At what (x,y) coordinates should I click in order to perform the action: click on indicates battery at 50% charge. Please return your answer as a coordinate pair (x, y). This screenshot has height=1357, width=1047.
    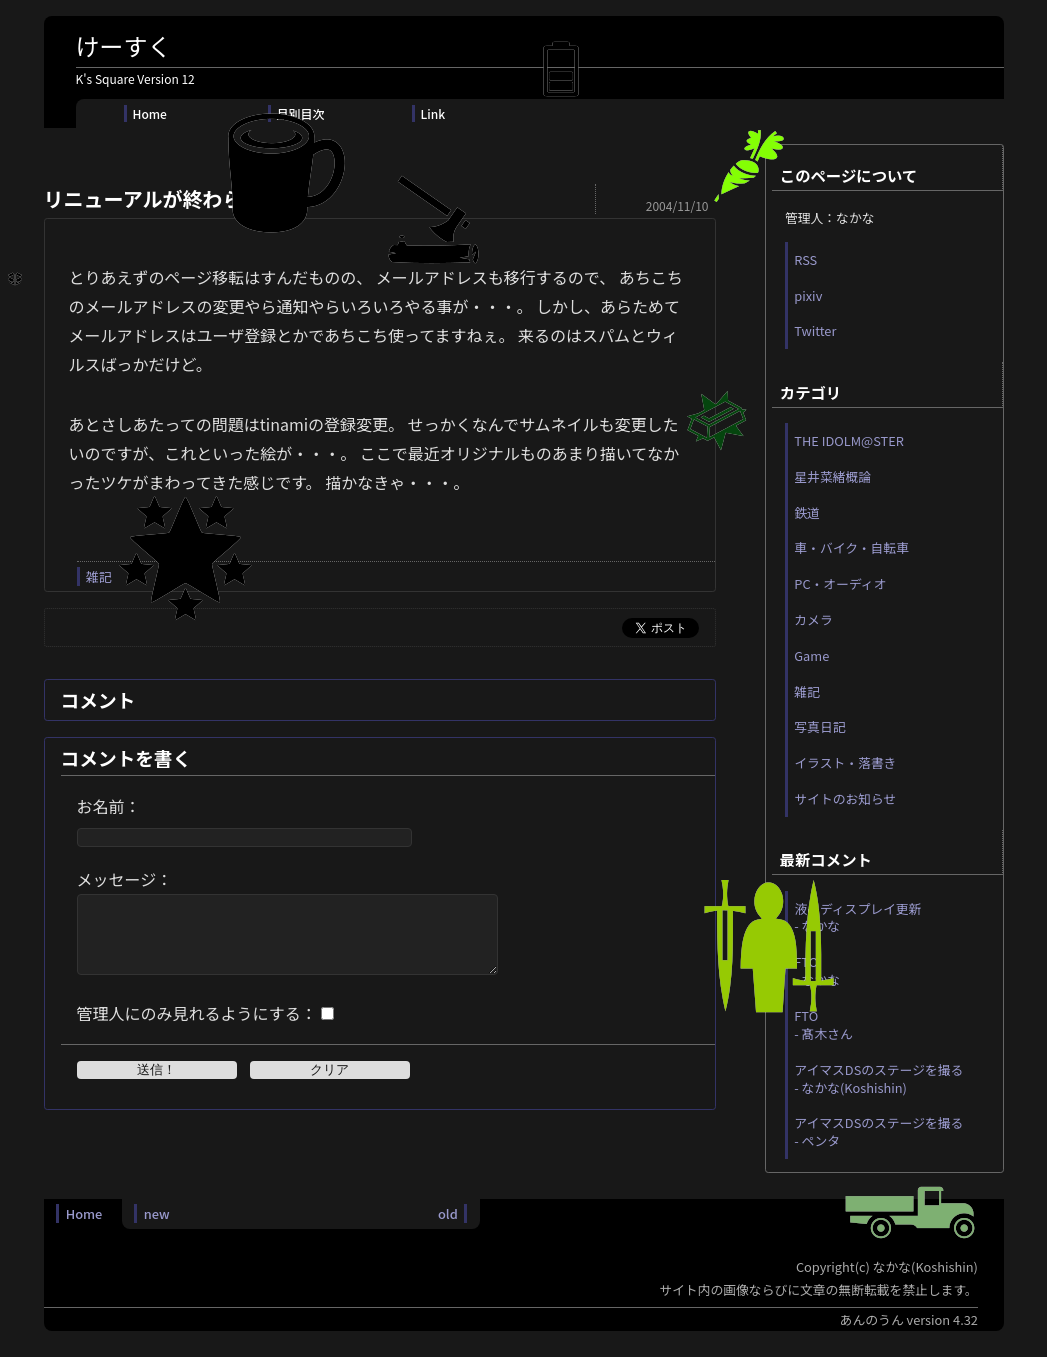
    Looking at the image, I should click on (561, 69).